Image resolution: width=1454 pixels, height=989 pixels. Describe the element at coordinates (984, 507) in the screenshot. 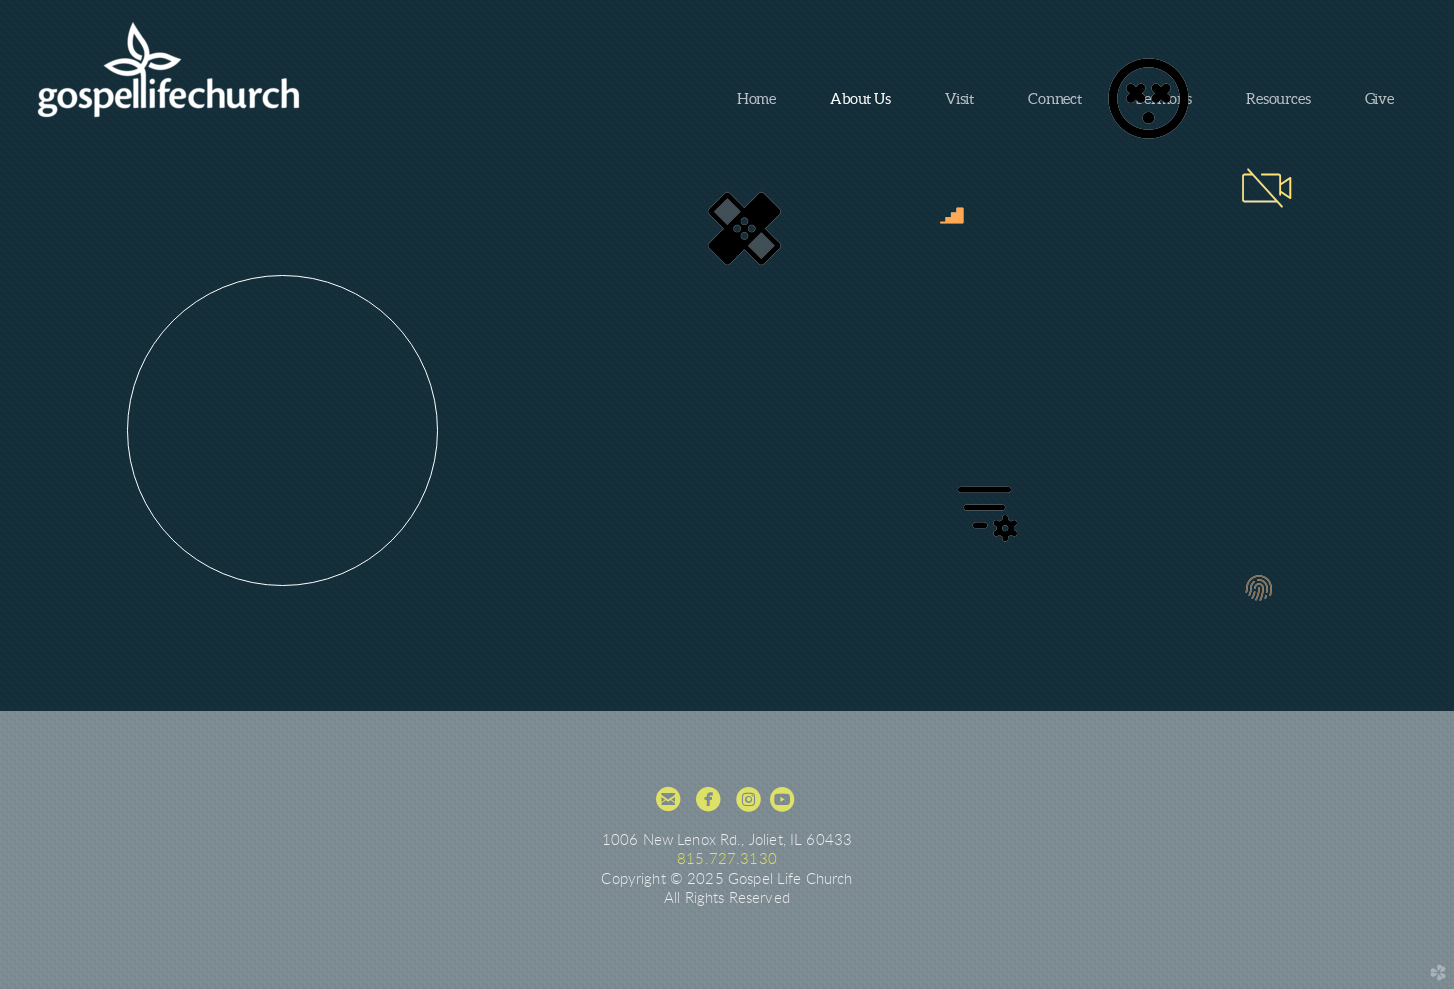

I see `configure filter settings` at that location.